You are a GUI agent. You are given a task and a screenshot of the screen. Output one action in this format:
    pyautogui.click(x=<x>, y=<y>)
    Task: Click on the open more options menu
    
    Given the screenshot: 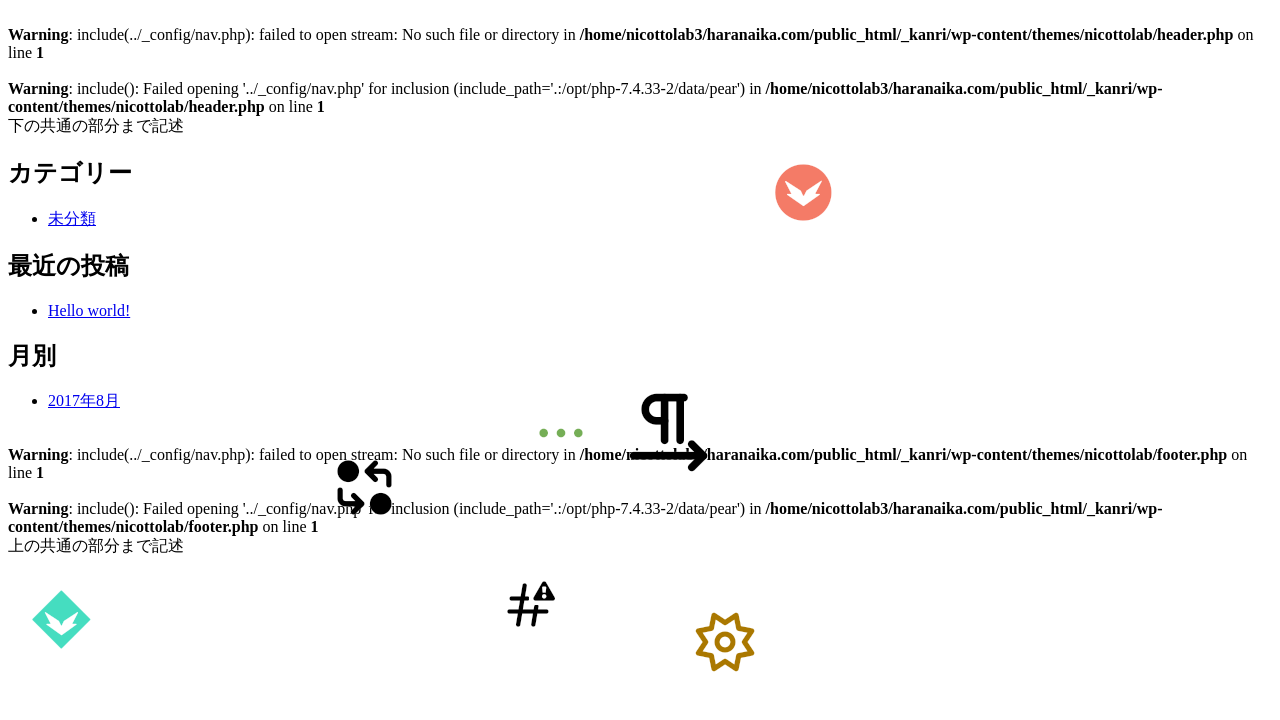 What is the action you would take?
    pyautogui.click(x=561, y=433)
    